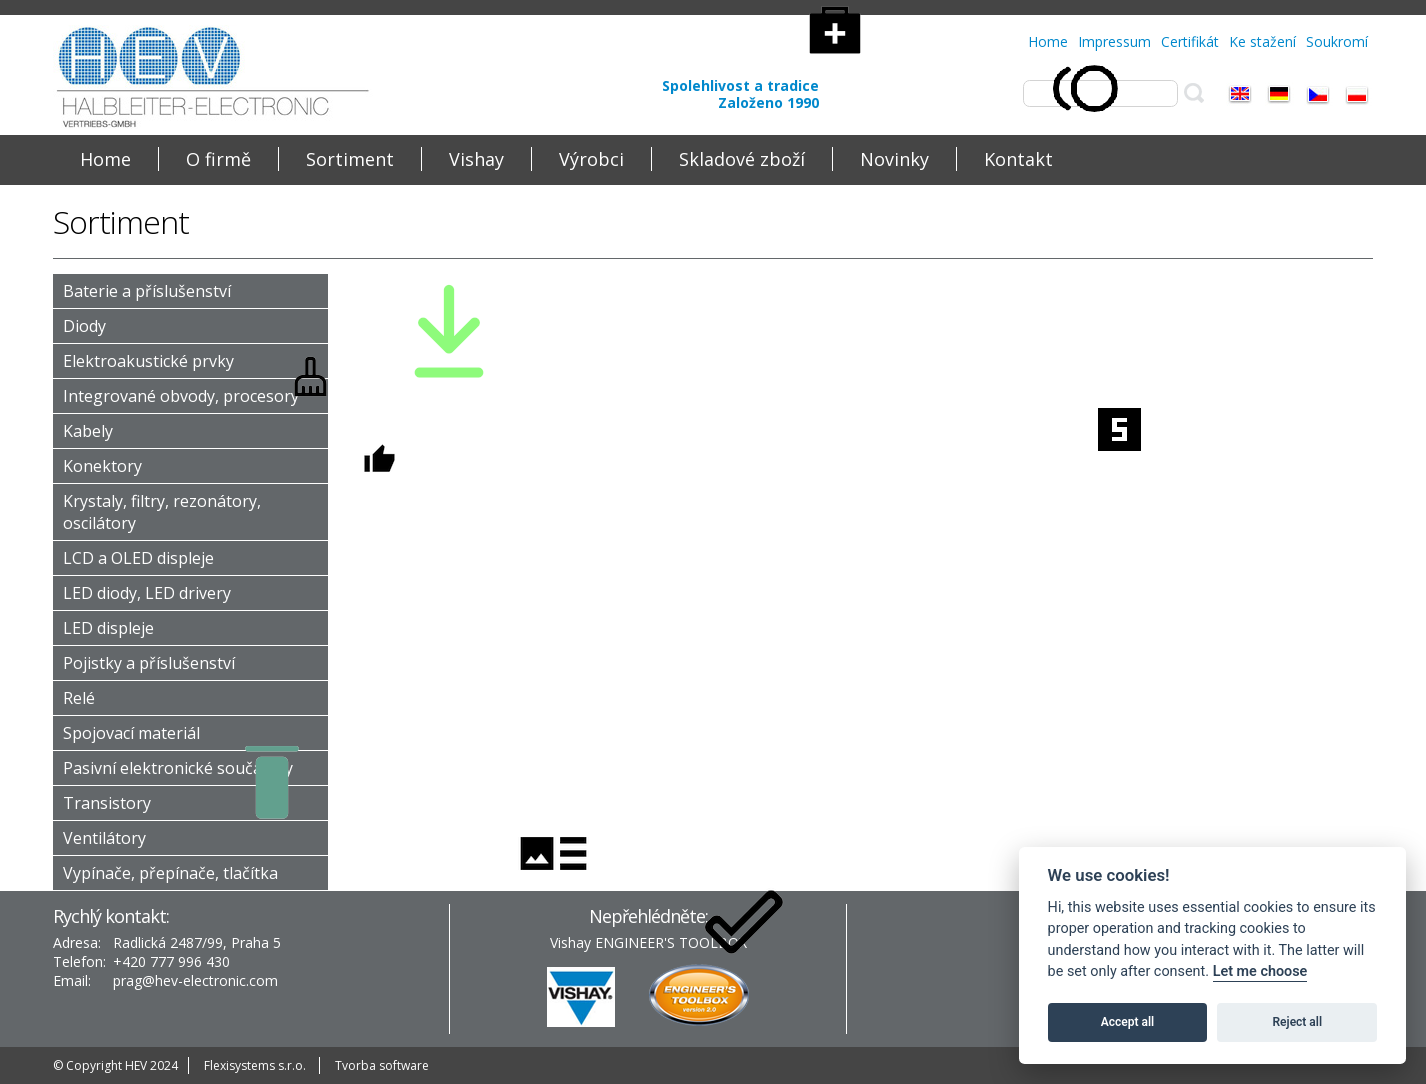  I want to click on align object to top edge, so click(272, 781).